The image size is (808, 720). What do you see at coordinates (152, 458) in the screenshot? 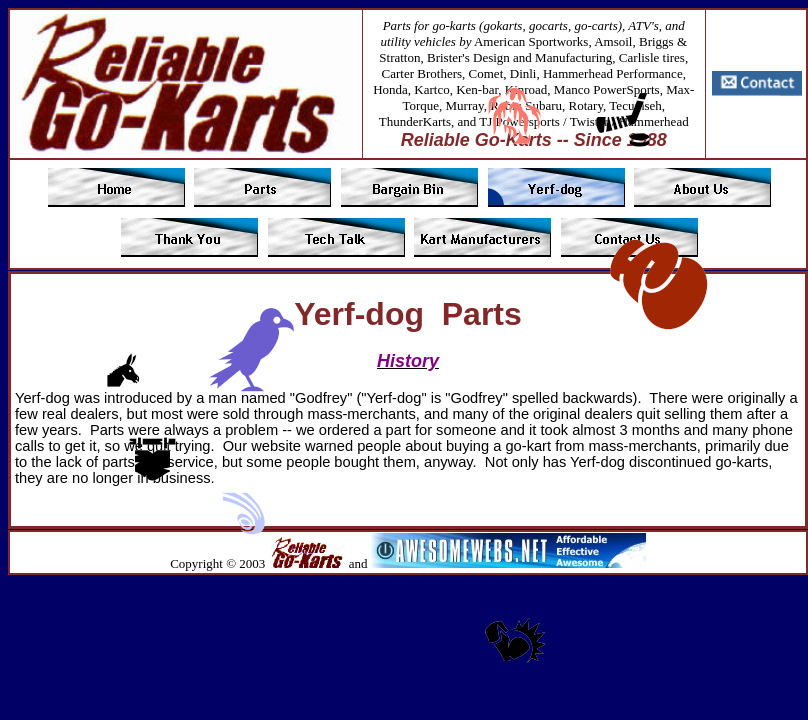
I see `view shop or storefront location` at bounding box center [152, 458].